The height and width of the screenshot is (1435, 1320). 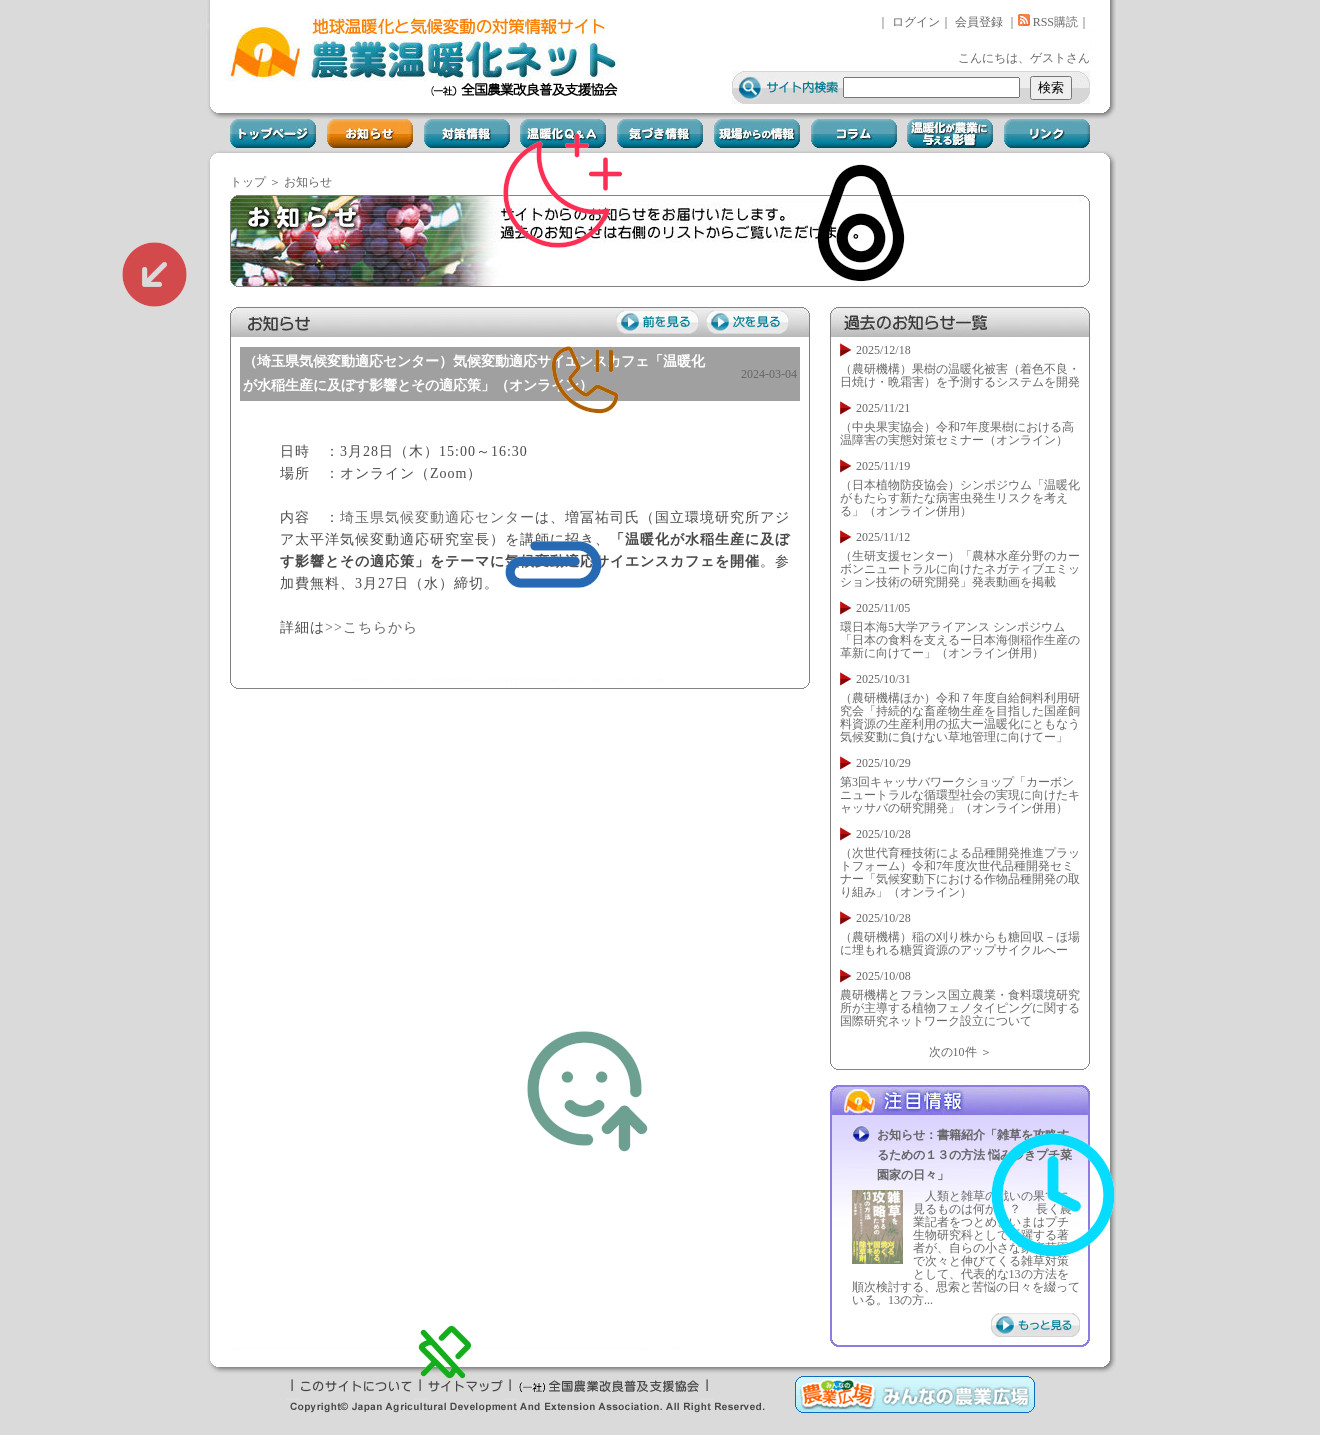 I want to click on put a call on hold, so click(x=586, y=378).